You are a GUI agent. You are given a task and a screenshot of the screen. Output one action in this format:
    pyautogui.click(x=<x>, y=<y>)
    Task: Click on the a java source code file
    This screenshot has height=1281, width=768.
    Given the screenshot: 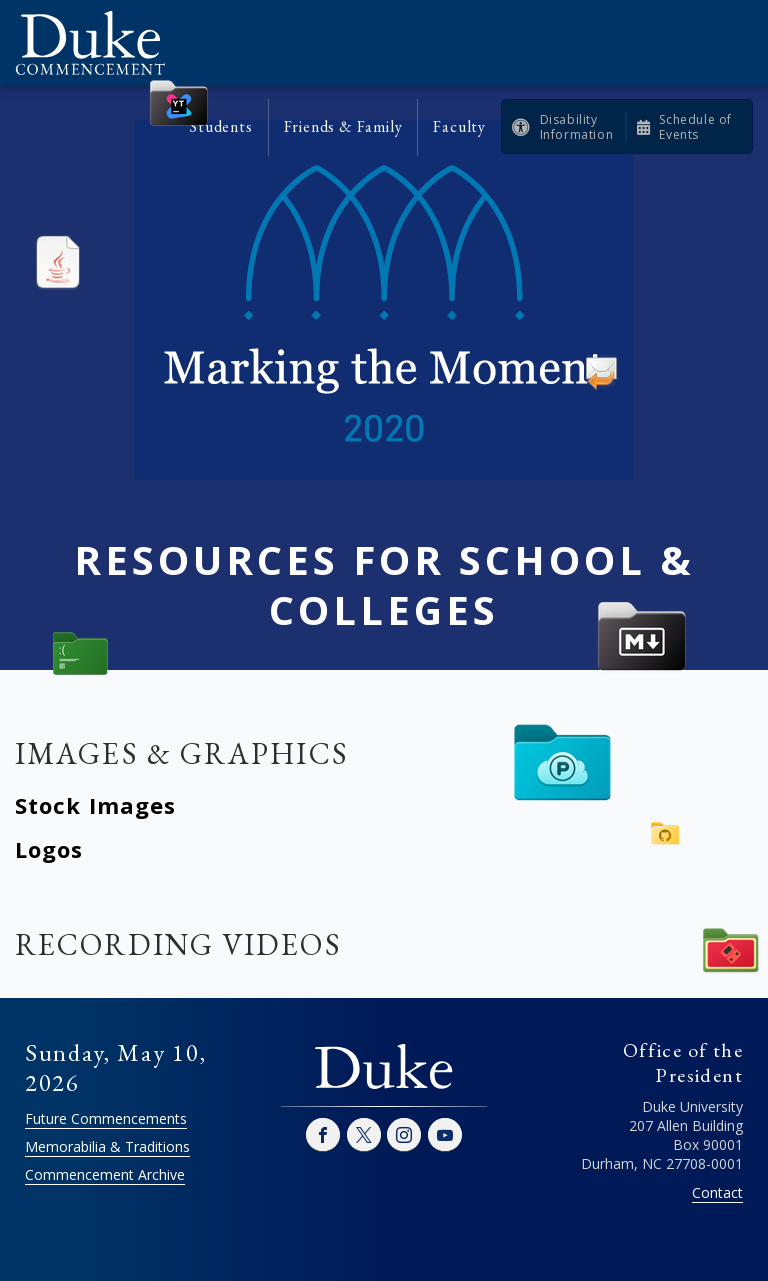 What is the action you would take?
    pyautogui.click(x=58, y=262)
    